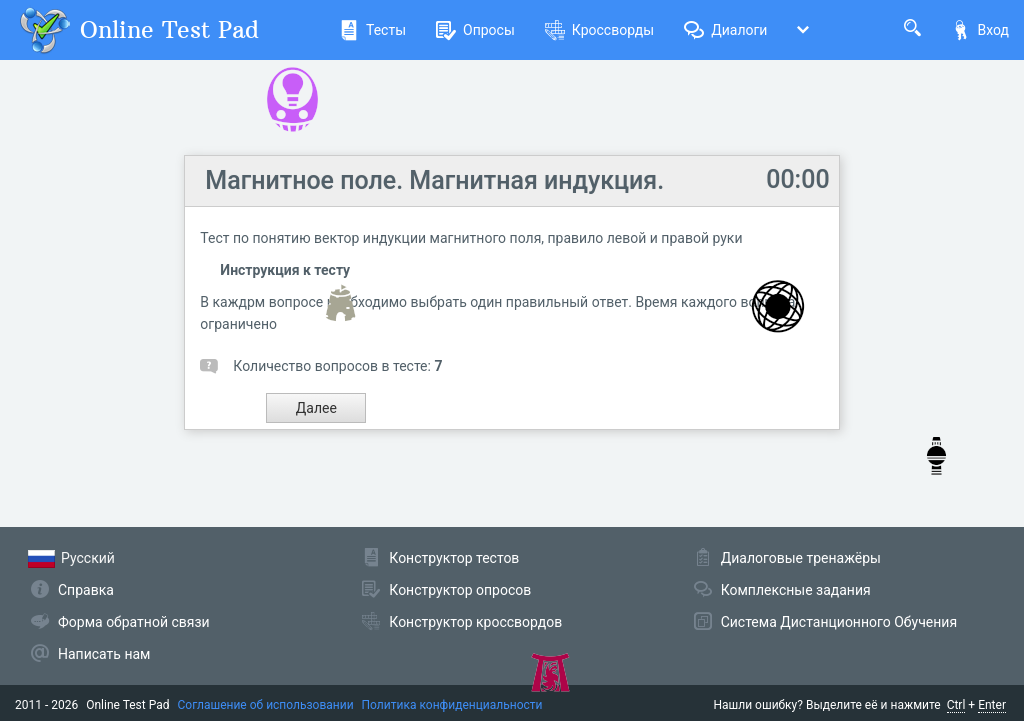  Describe the element at coordinates (340, 302) in the screenshot. I see `access beach or sandbox game mode` at that location.